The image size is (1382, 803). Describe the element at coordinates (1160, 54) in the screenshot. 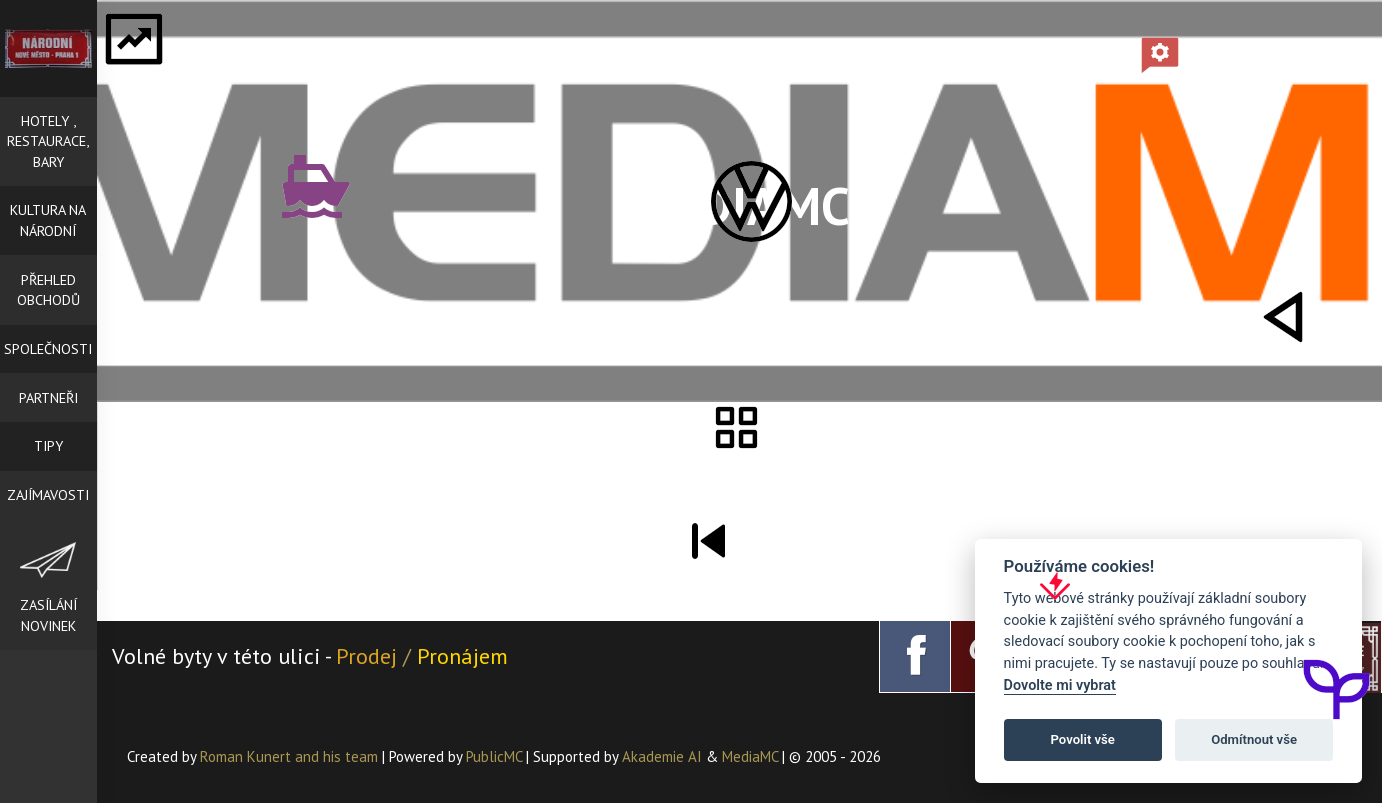

I see `open chat settings` at that location.